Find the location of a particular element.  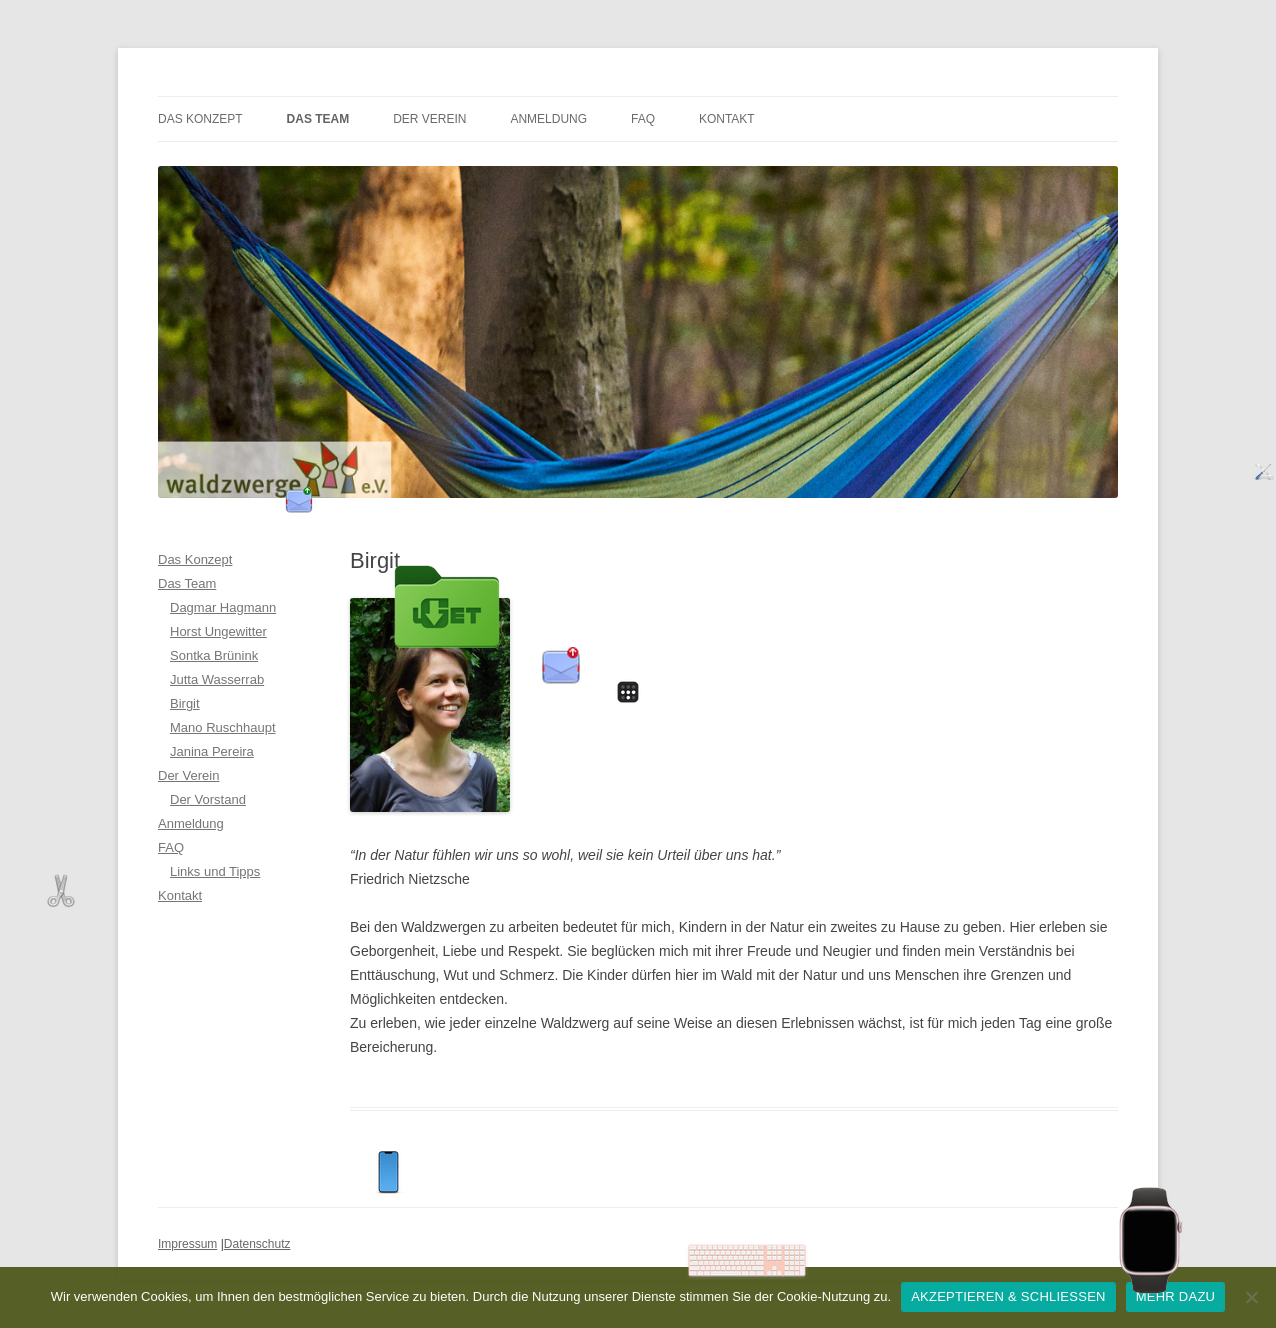

iPhone 14 device icon is located at coordinates (388, 1172).